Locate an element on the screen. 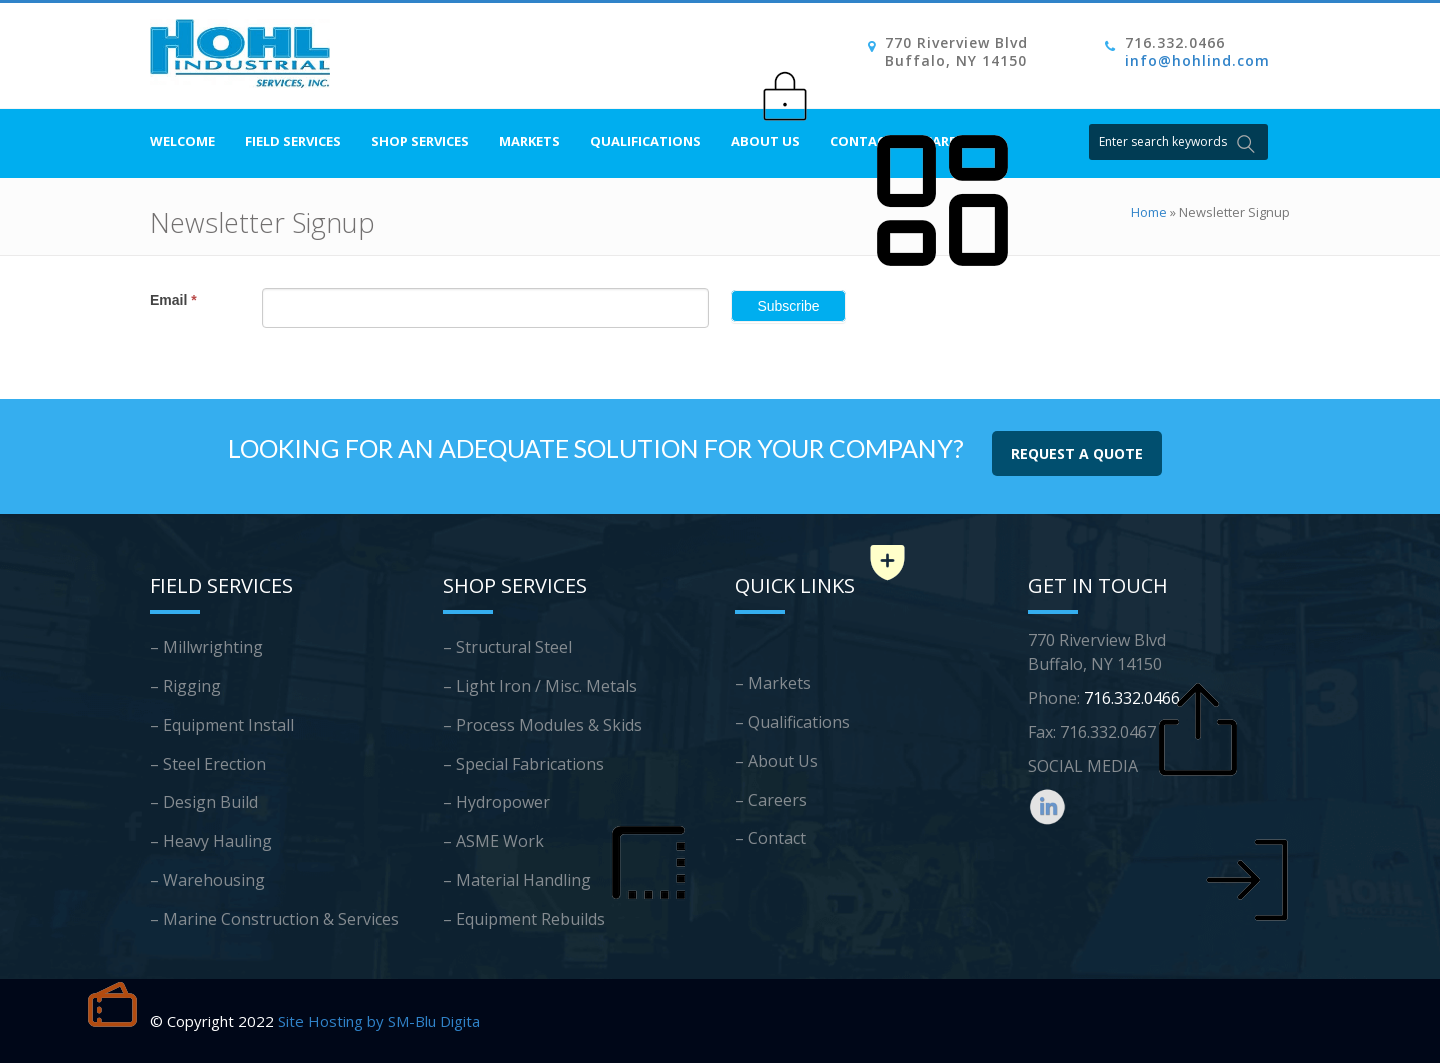 This screenshot has height=1063, width=1440. view your tickets is located at coordinates (112, 1004).